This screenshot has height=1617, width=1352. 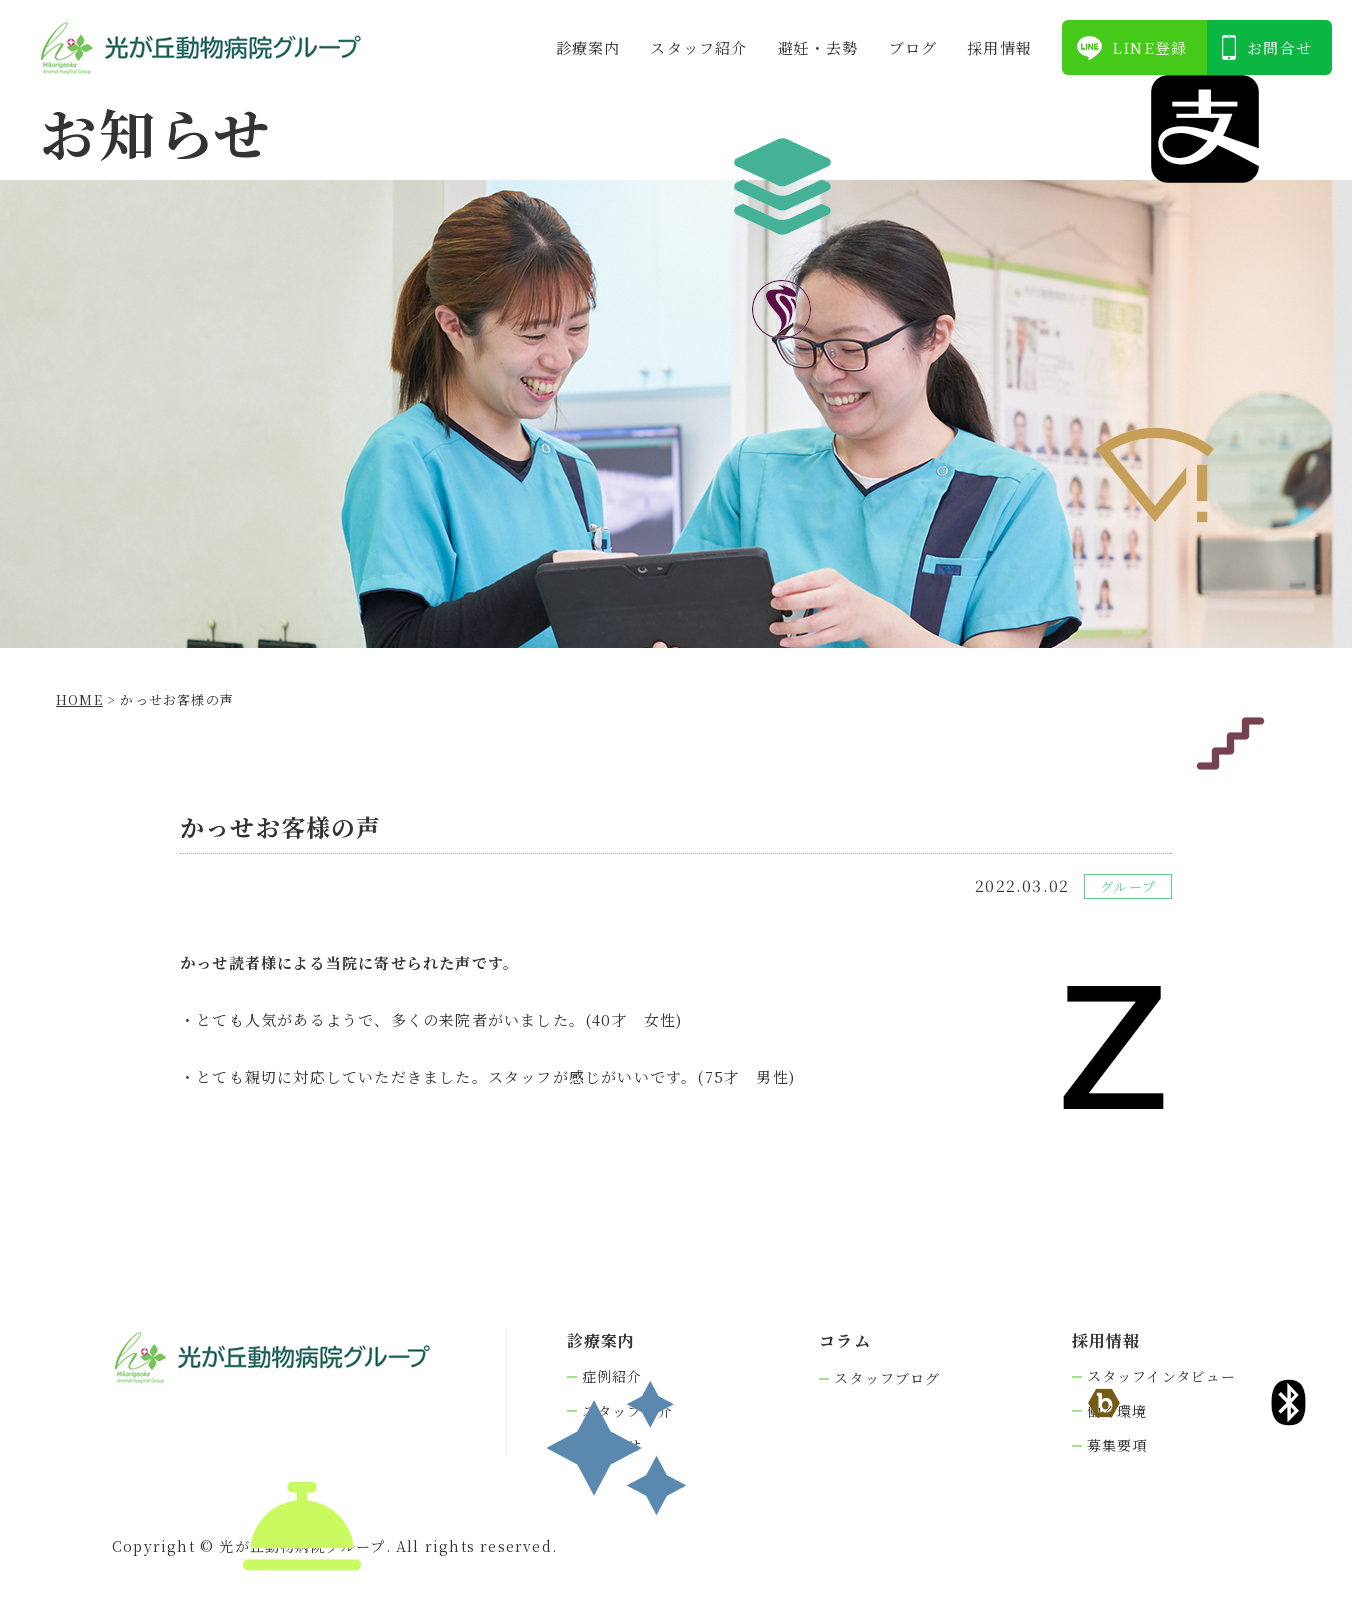 I want to click on indicates wifi connection error or problem, so click(x=1155, y=475).